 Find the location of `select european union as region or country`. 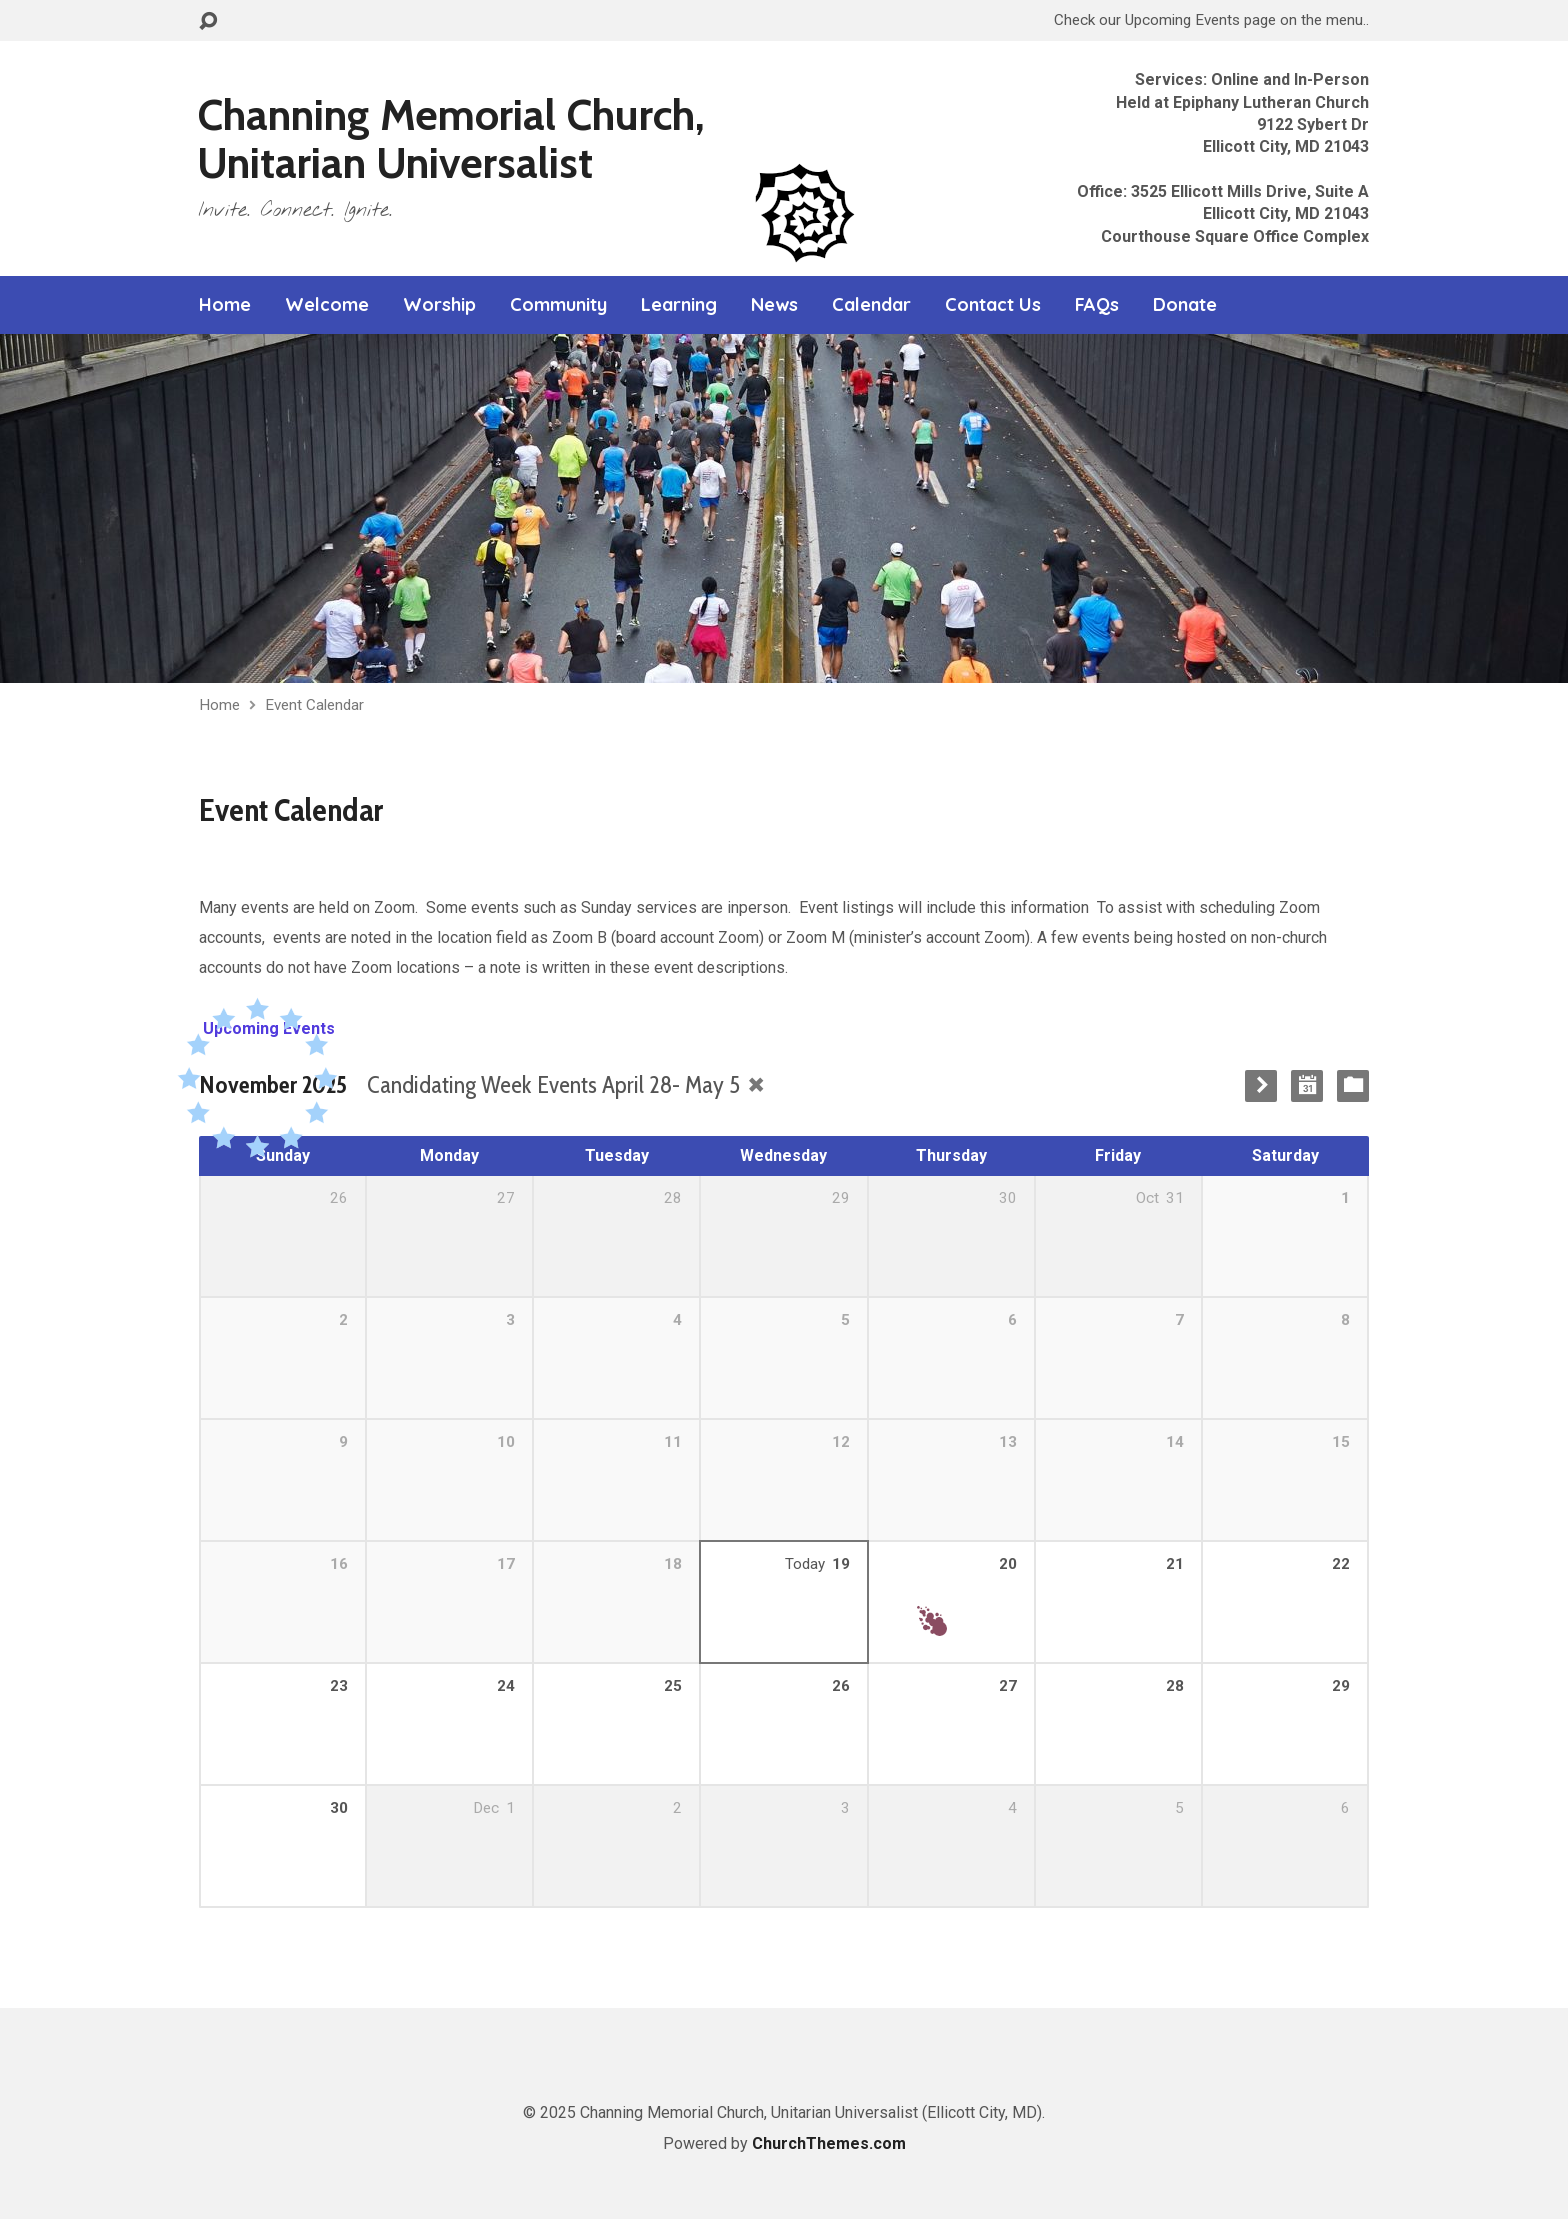

select european union as region or country is located at coordinates (257, 1077).